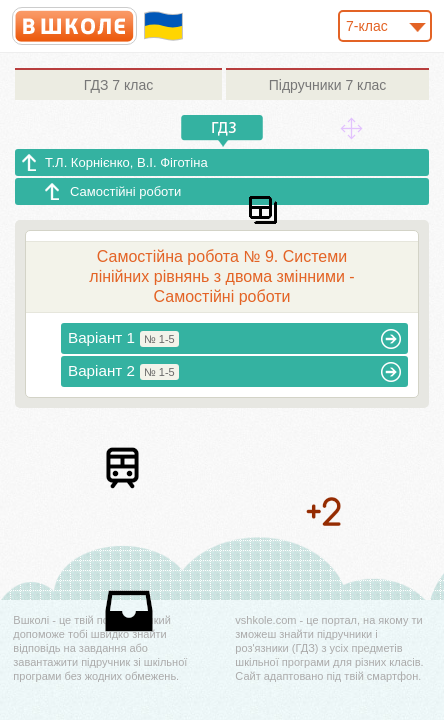 The height and width of the screenshot is (720, 444). I want to click on create a backup of table data, so click(263, 210).